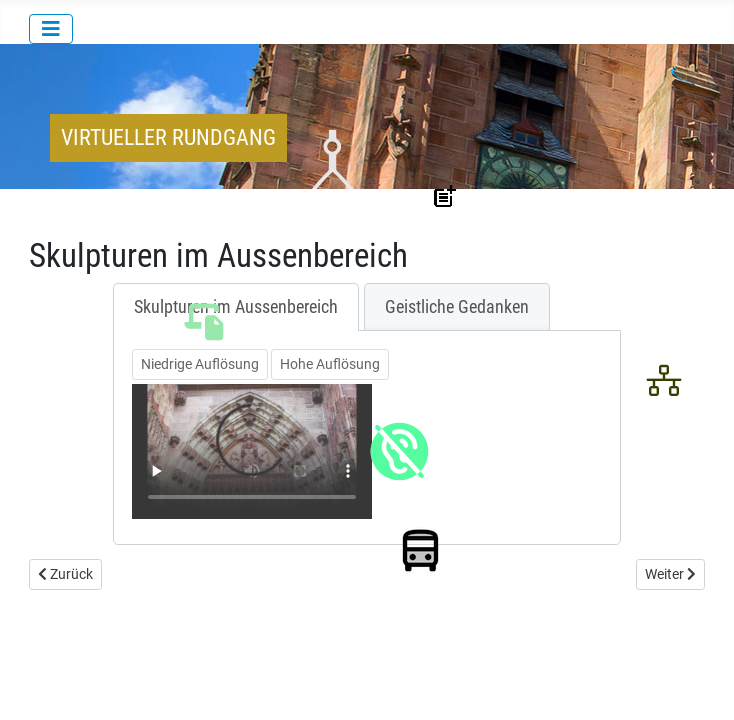 The width and height of the screenshot is (734, 720). What do you see at coordinates (399, 451) in the screenshot?
I see `mute or disable hearing assistance features` at bounding box center [399, 451].